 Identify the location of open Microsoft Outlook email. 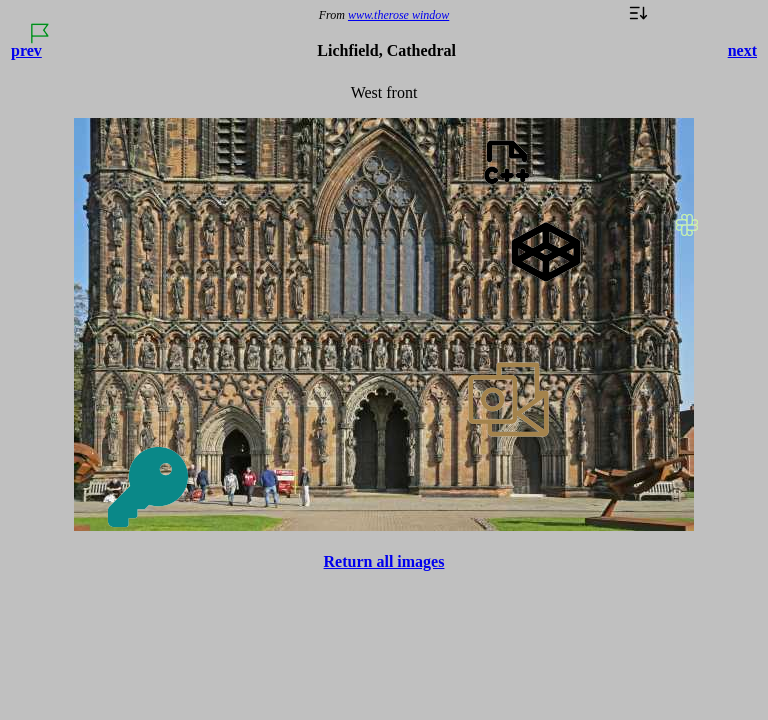
(508, 399).